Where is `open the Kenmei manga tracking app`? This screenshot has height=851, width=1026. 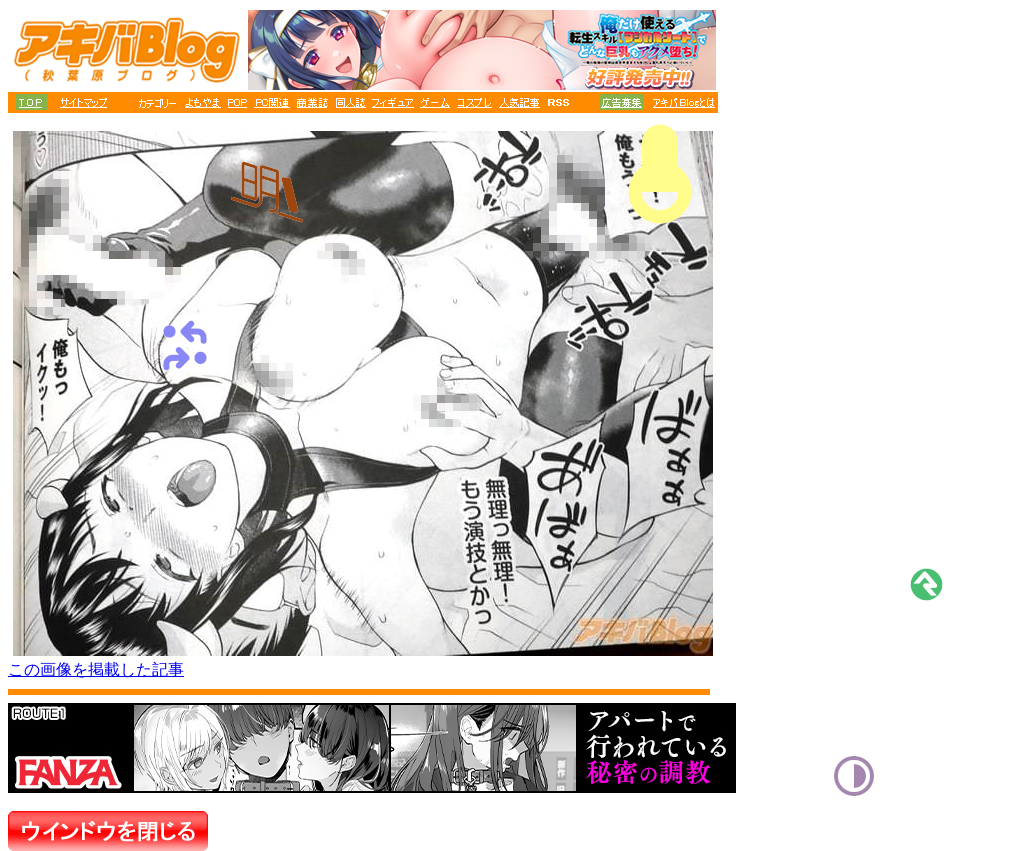
open the Kenmei manga tracking app is located at coordinates (267, 192).